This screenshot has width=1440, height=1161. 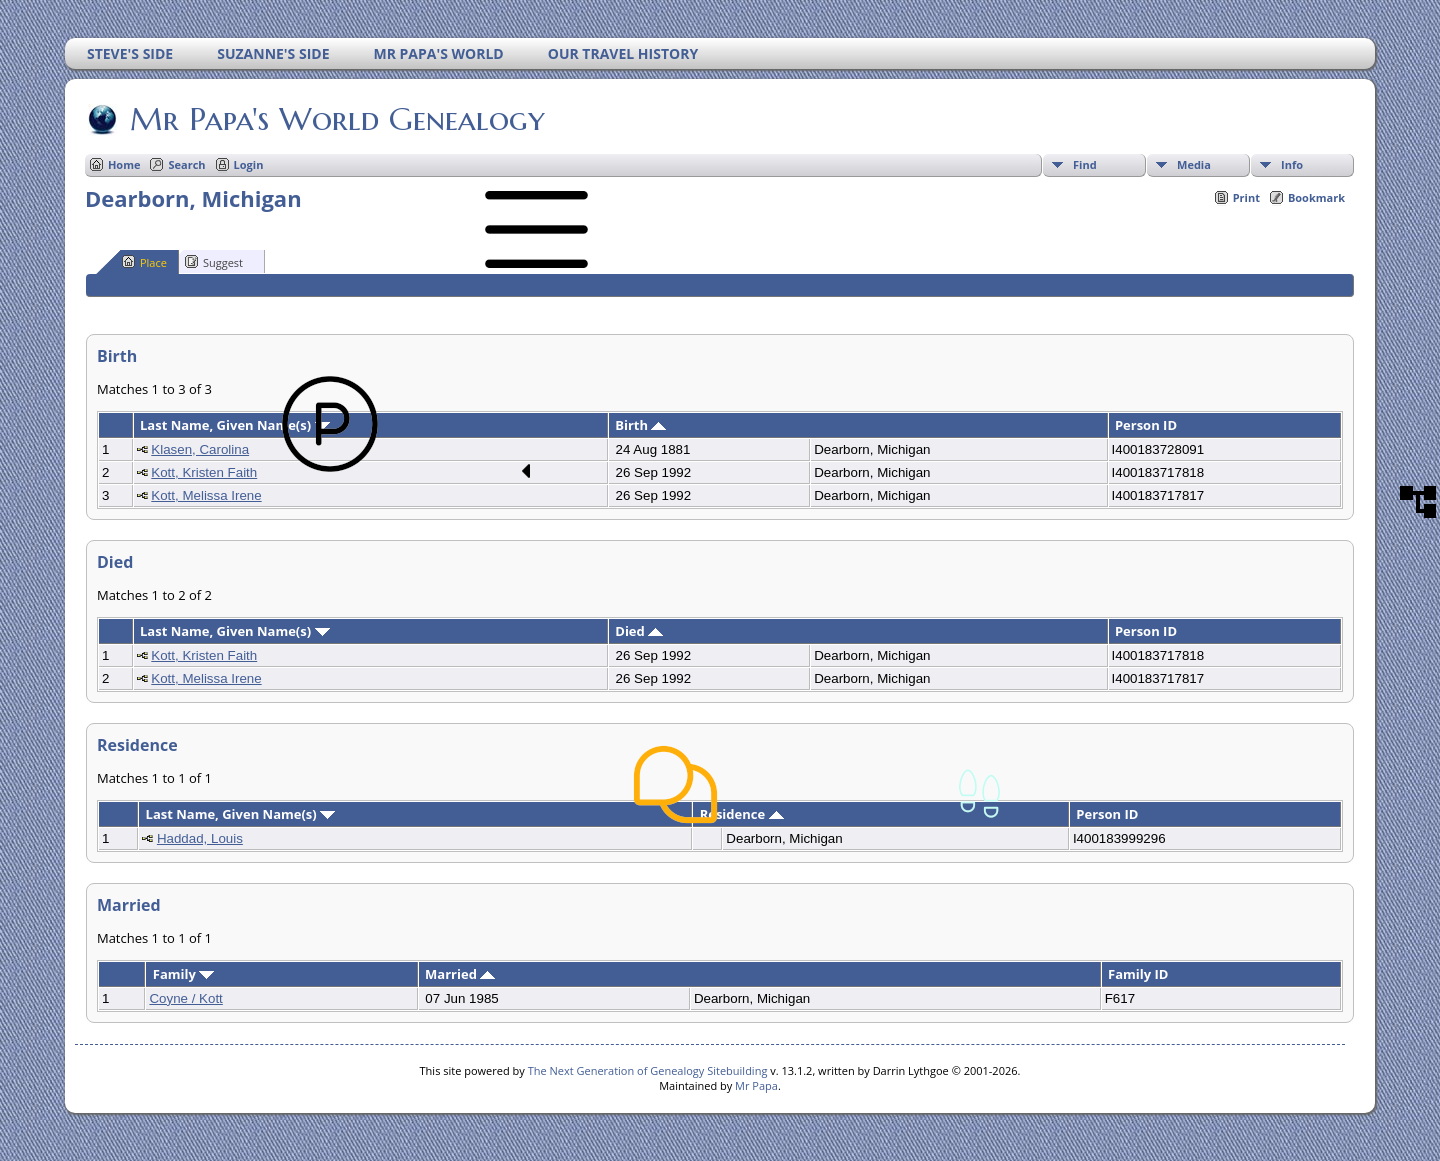 What do you see at coordinates (1418, 502) in the screenshot?
I see `view account hierarchy or organizational structure` at bounding box center [1418, 502].